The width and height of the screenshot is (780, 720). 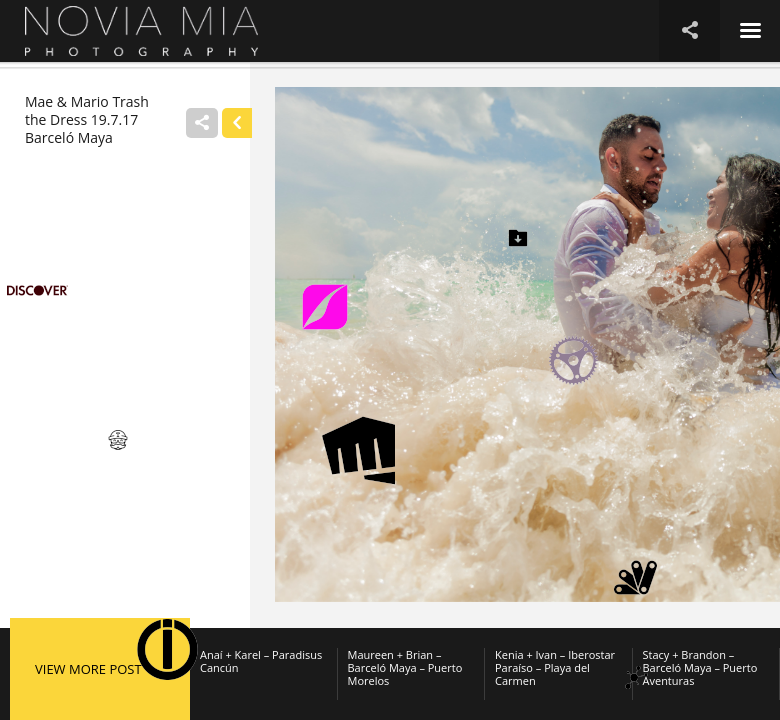 I want to click on Google Apps Script logo, so click(x=635, y=577).